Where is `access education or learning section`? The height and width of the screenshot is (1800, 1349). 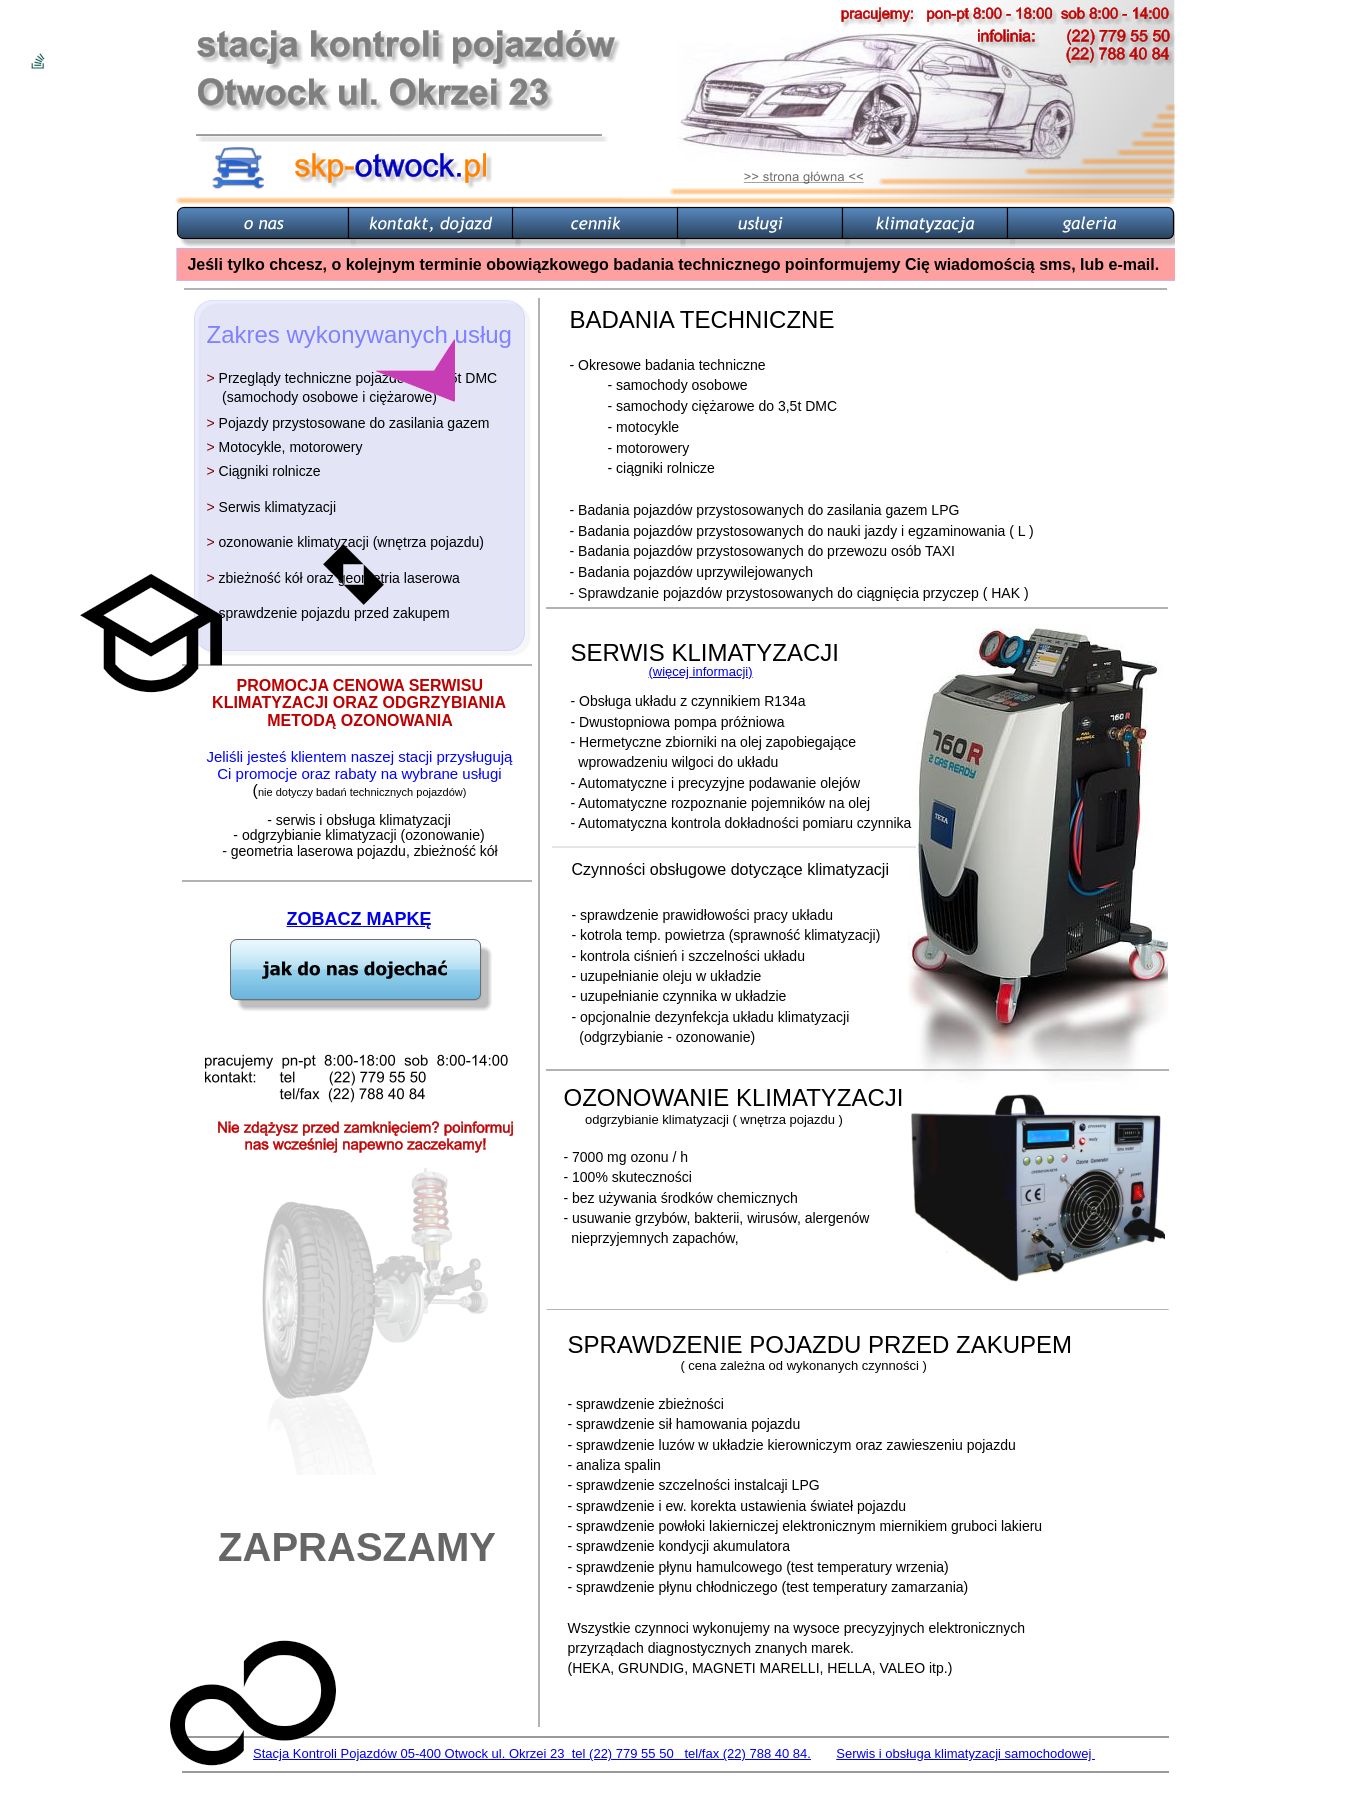
access education or learning section is located at coordinates (151, 633).